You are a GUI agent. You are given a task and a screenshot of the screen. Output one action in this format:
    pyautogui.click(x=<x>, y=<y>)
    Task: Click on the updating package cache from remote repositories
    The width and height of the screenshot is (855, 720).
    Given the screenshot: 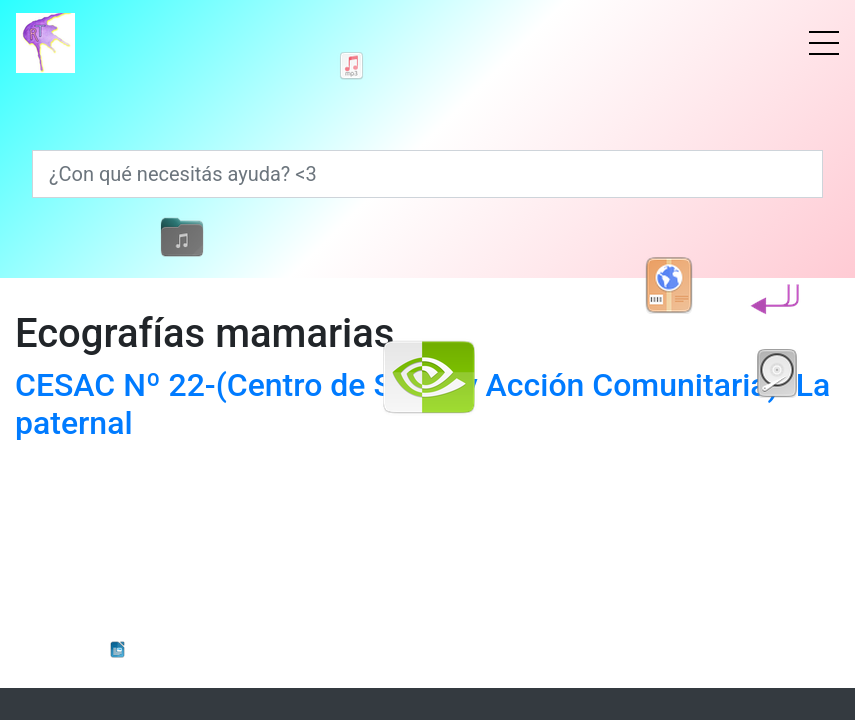 What is the action you would take?
    pyautogui.click(x=669, y=285)
    